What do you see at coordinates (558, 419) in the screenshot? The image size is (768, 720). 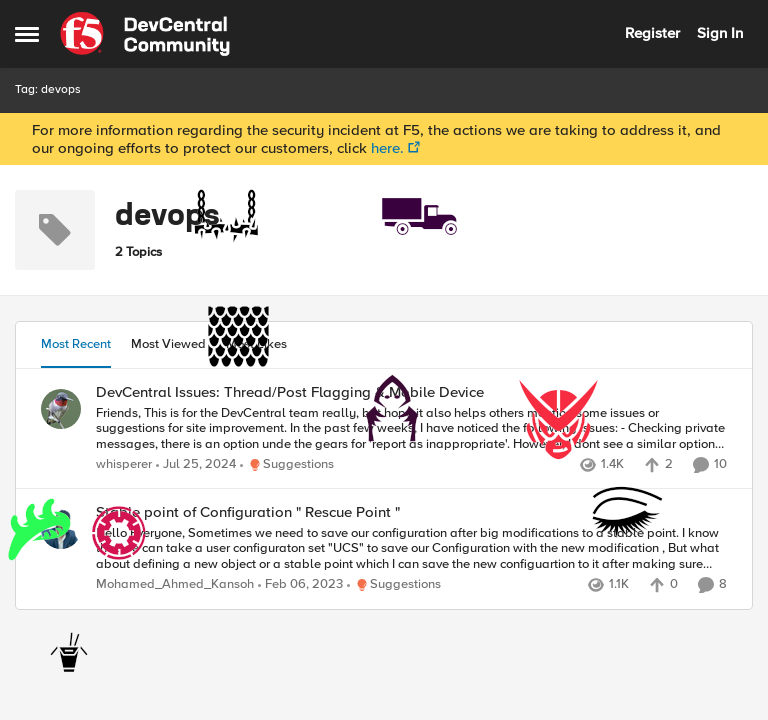 I see `select quick or agile character class` at bounding box center [558, 419].